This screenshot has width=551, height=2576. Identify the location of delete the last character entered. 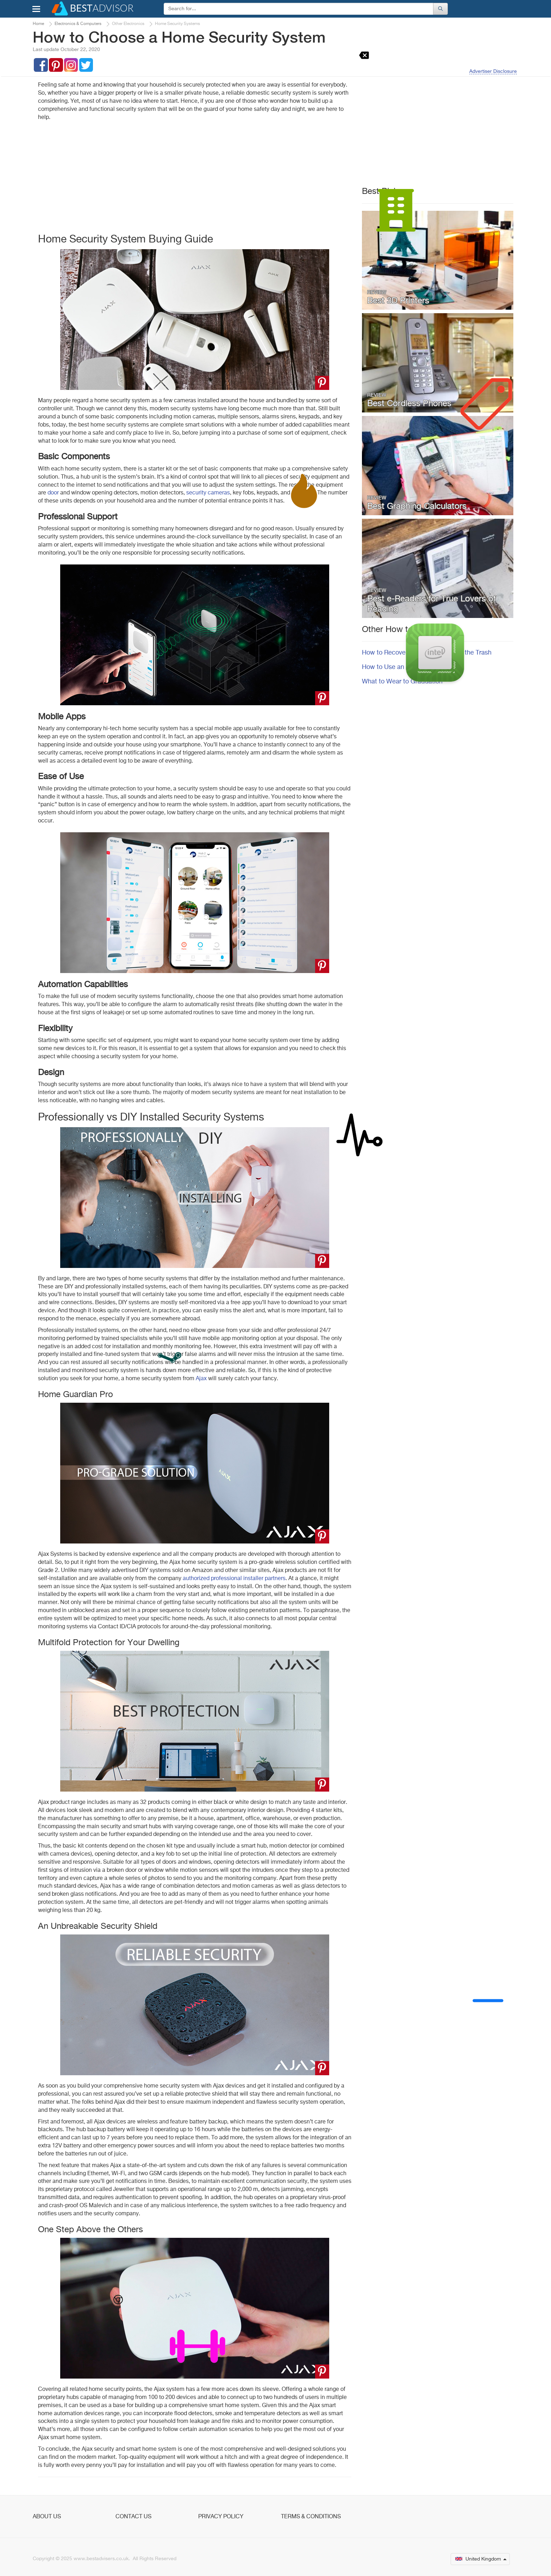
(364, 55).